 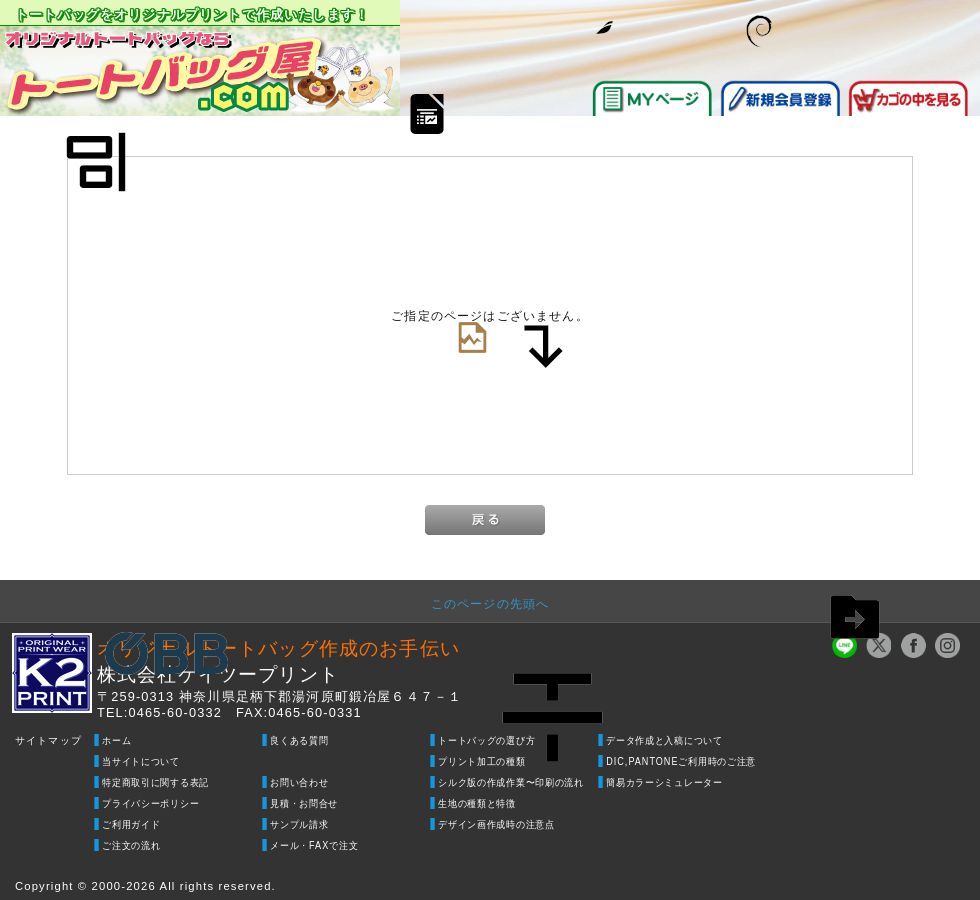 What do you see at coordinates (552, 717) in the screenshot?
I see `apply strikethrough formatting to selected text` at bounding box center [552, 717].